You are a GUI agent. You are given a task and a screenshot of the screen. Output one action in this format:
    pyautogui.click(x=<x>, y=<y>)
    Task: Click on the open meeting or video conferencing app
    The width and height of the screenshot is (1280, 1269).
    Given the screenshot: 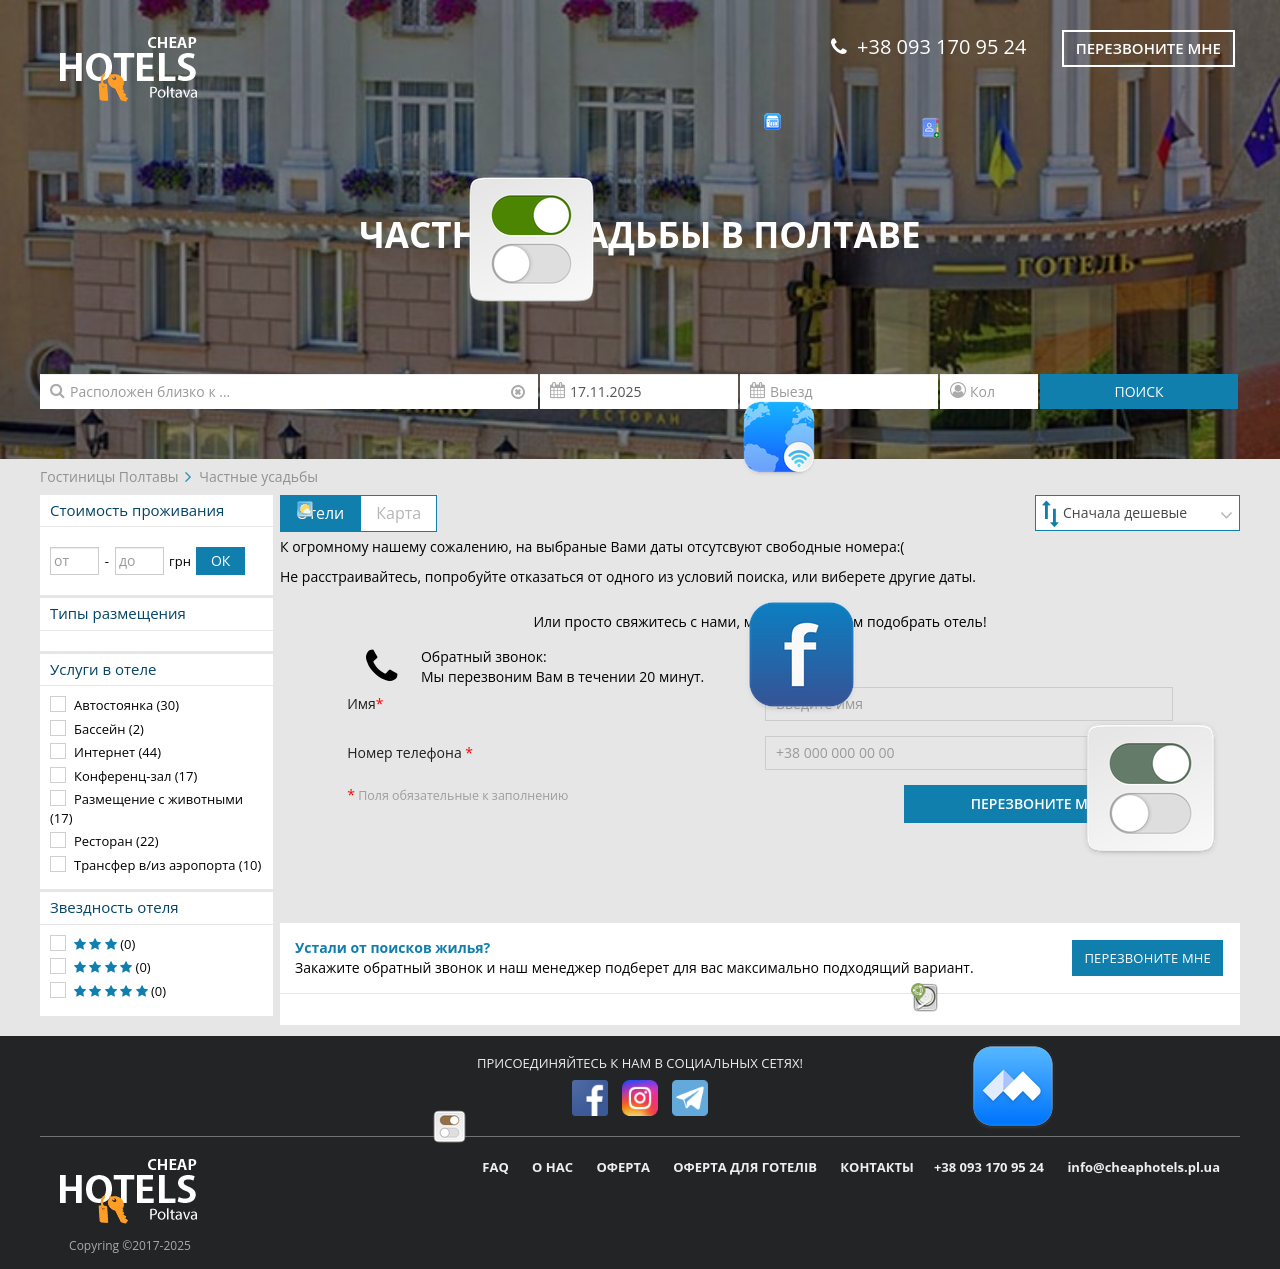 What is the action you would take?
    pyautogui.click(x=1013, y=1086)
    